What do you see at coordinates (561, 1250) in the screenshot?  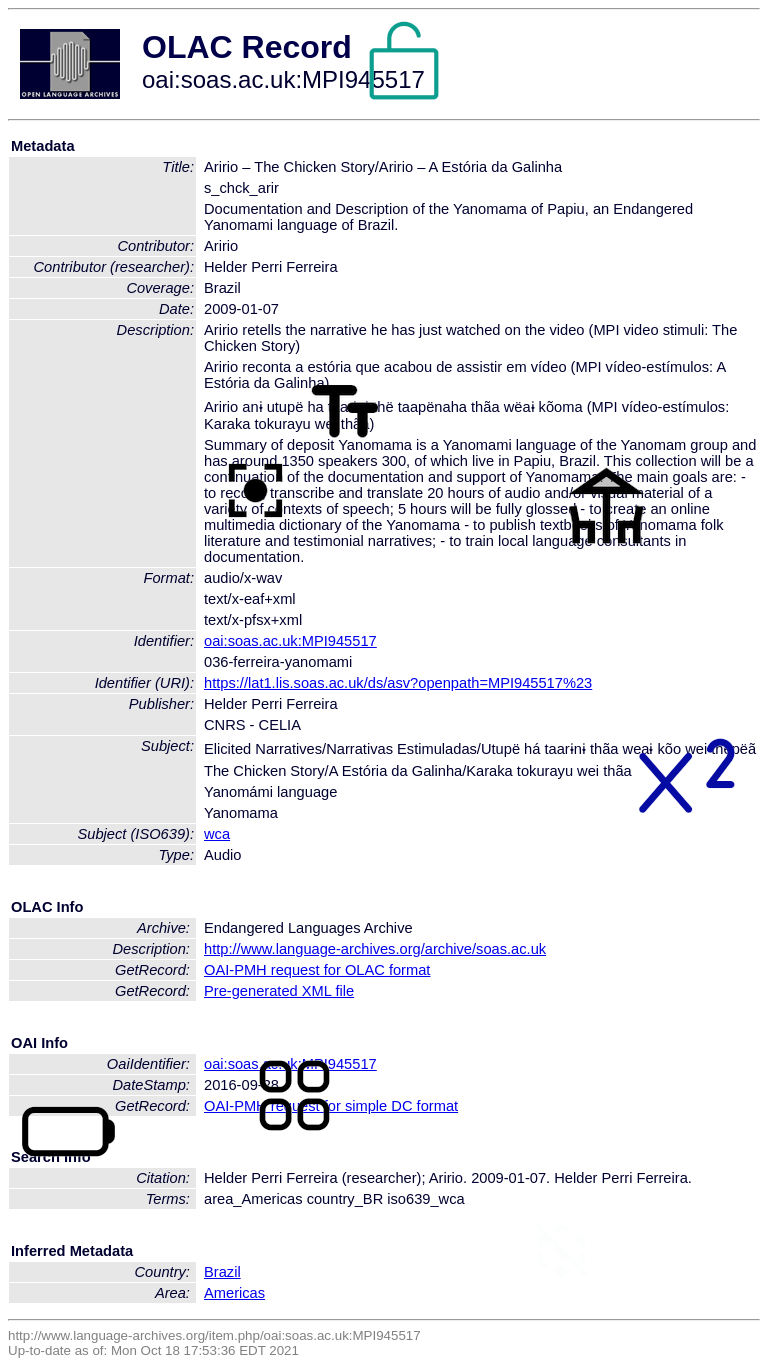 I see `3D object view is disabled` at bounding box center [561, 1250].